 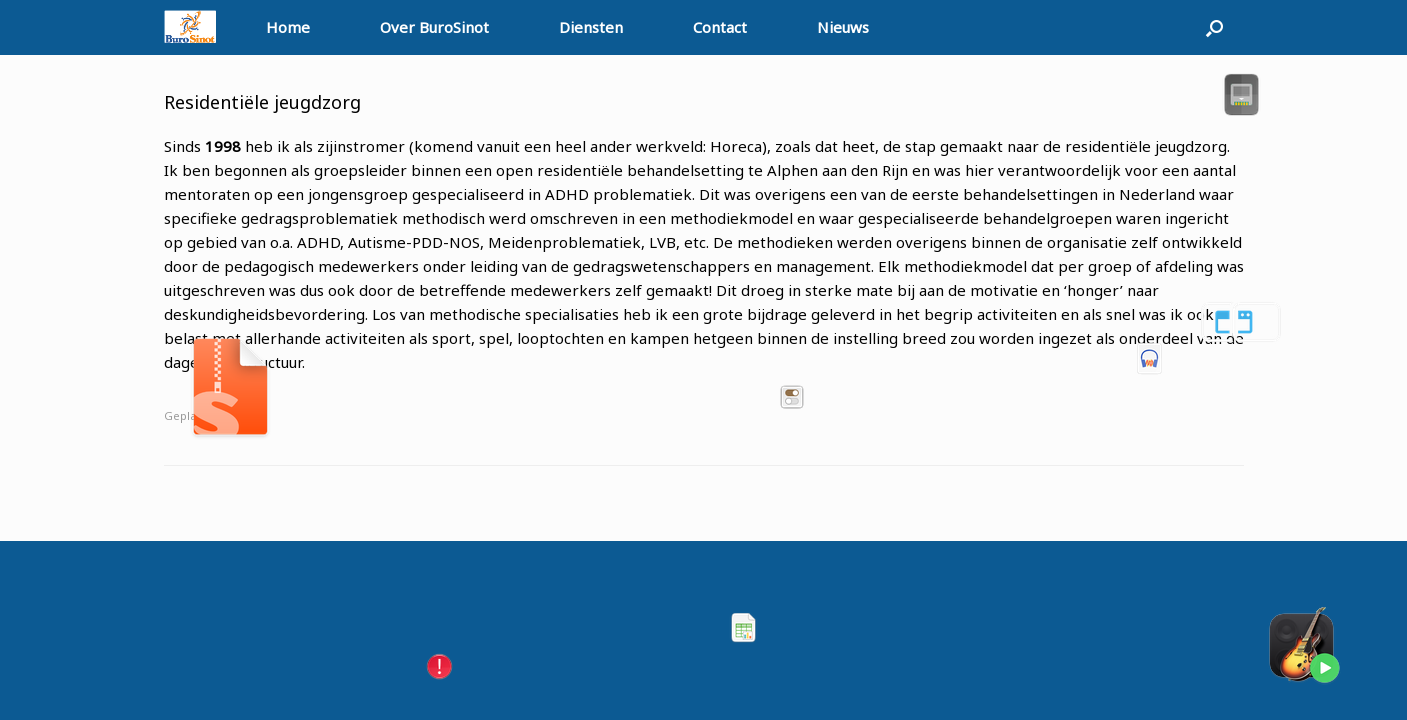 What do you see at coordinates (1301, 645) in the screenshot?
I see `play audio in GarageBand` at bounding box center [1301, 645].